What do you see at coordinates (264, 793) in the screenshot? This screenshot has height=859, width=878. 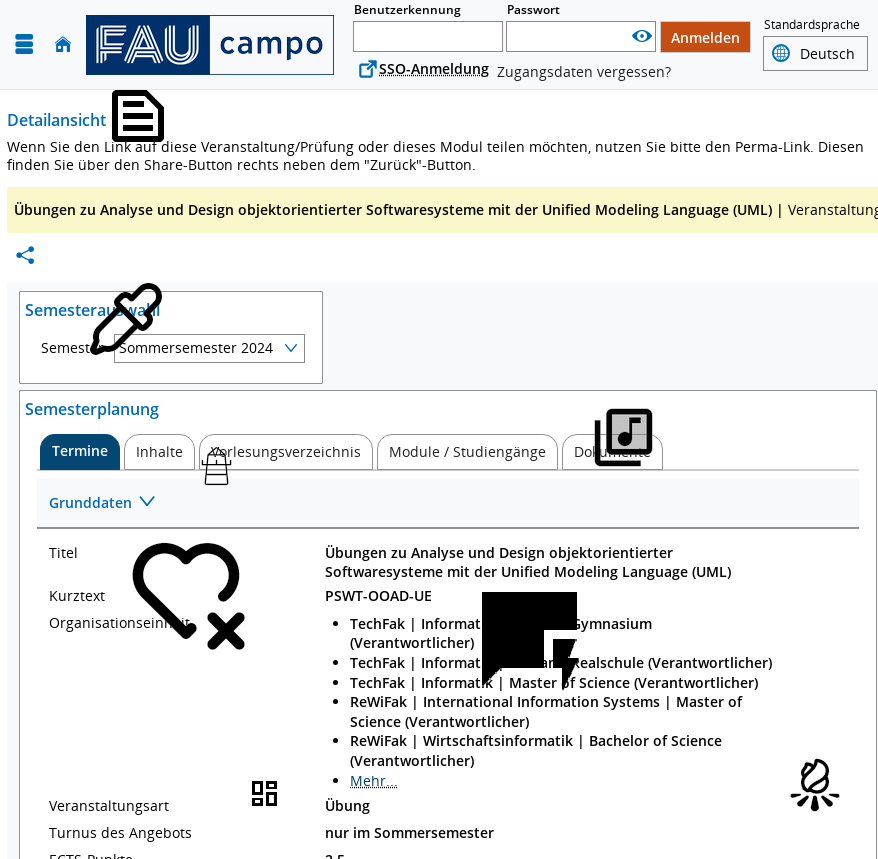 I see `access the main dashboard` at bounding box center [264, 793].